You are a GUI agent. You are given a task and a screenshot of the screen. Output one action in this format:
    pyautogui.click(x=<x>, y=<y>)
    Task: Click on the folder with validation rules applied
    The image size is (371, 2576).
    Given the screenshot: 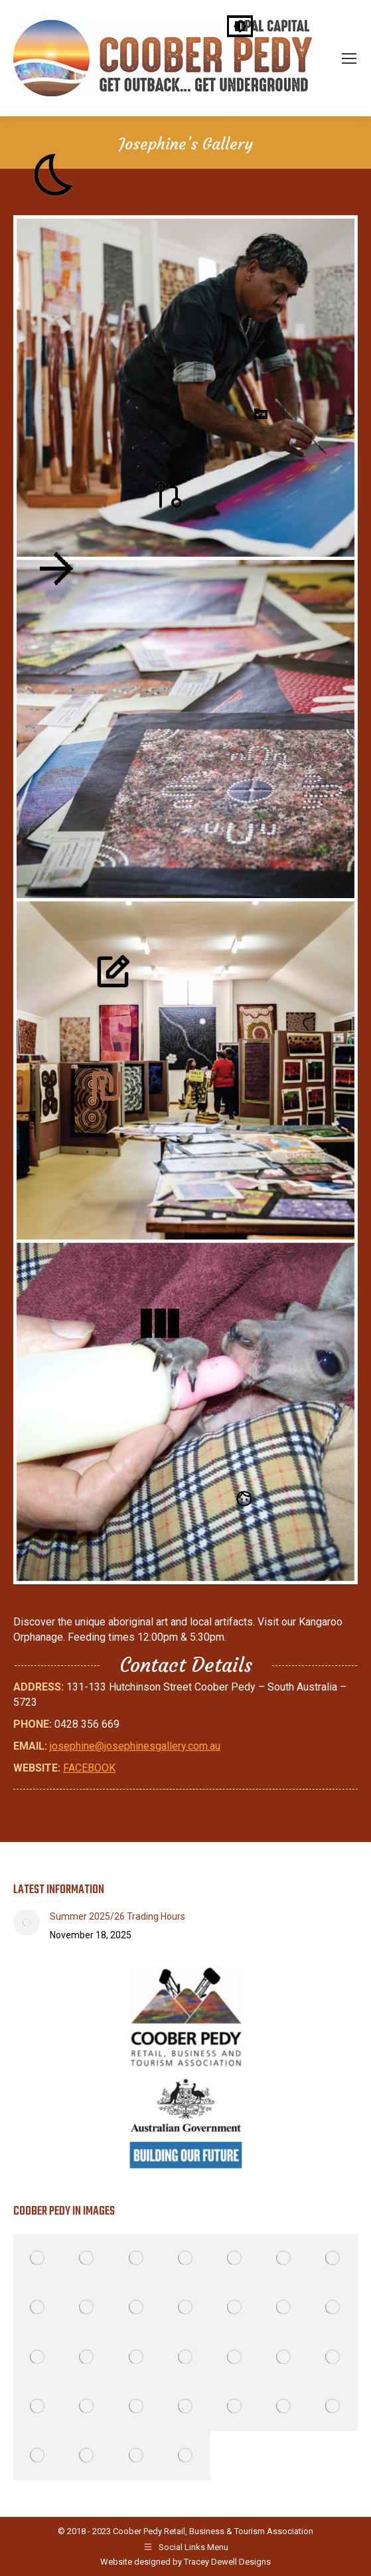 What is the action you would take?
    pyautogui.click(x=261, y=414)
    